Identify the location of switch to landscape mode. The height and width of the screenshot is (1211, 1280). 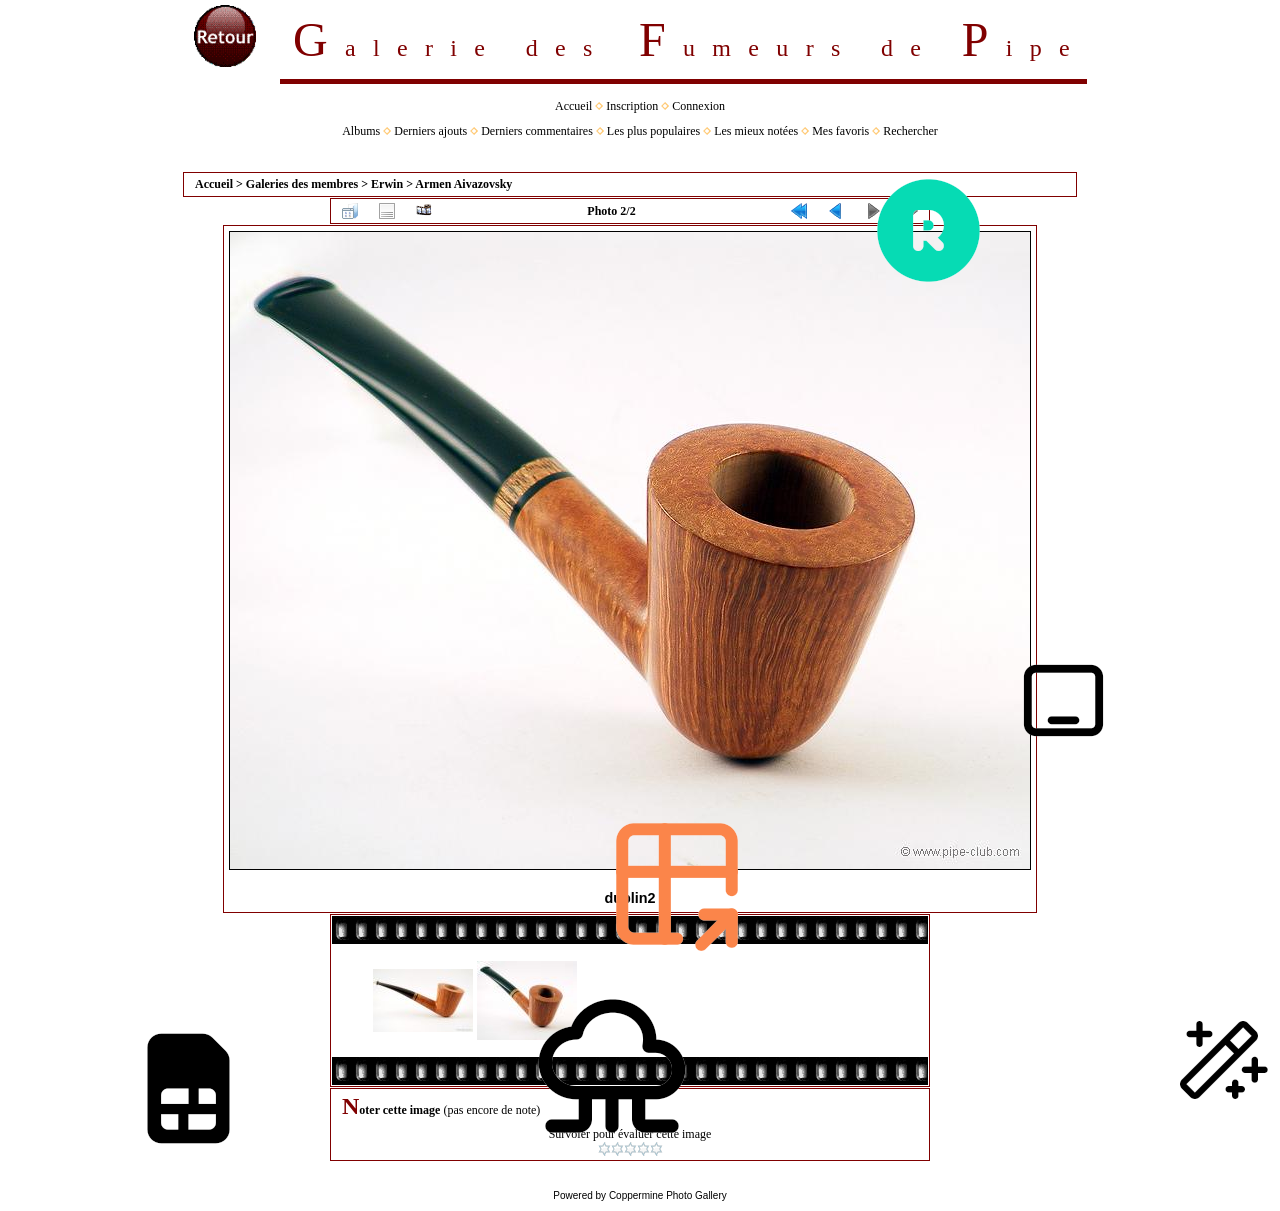
(1063, 700).